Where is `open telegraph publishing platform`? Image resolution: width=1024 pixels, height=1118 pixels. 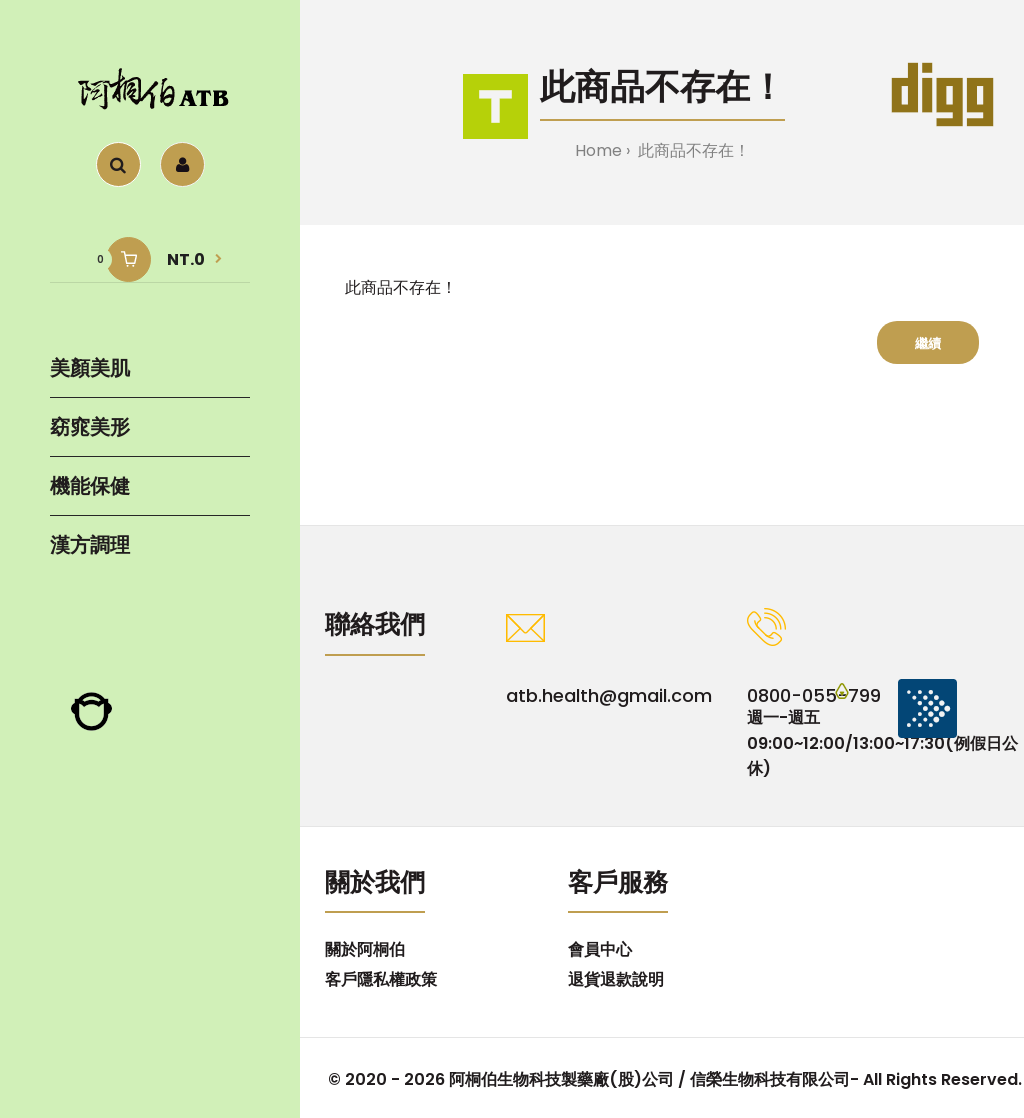
open telegraph publishing platform is located at coordinates (495, 106).